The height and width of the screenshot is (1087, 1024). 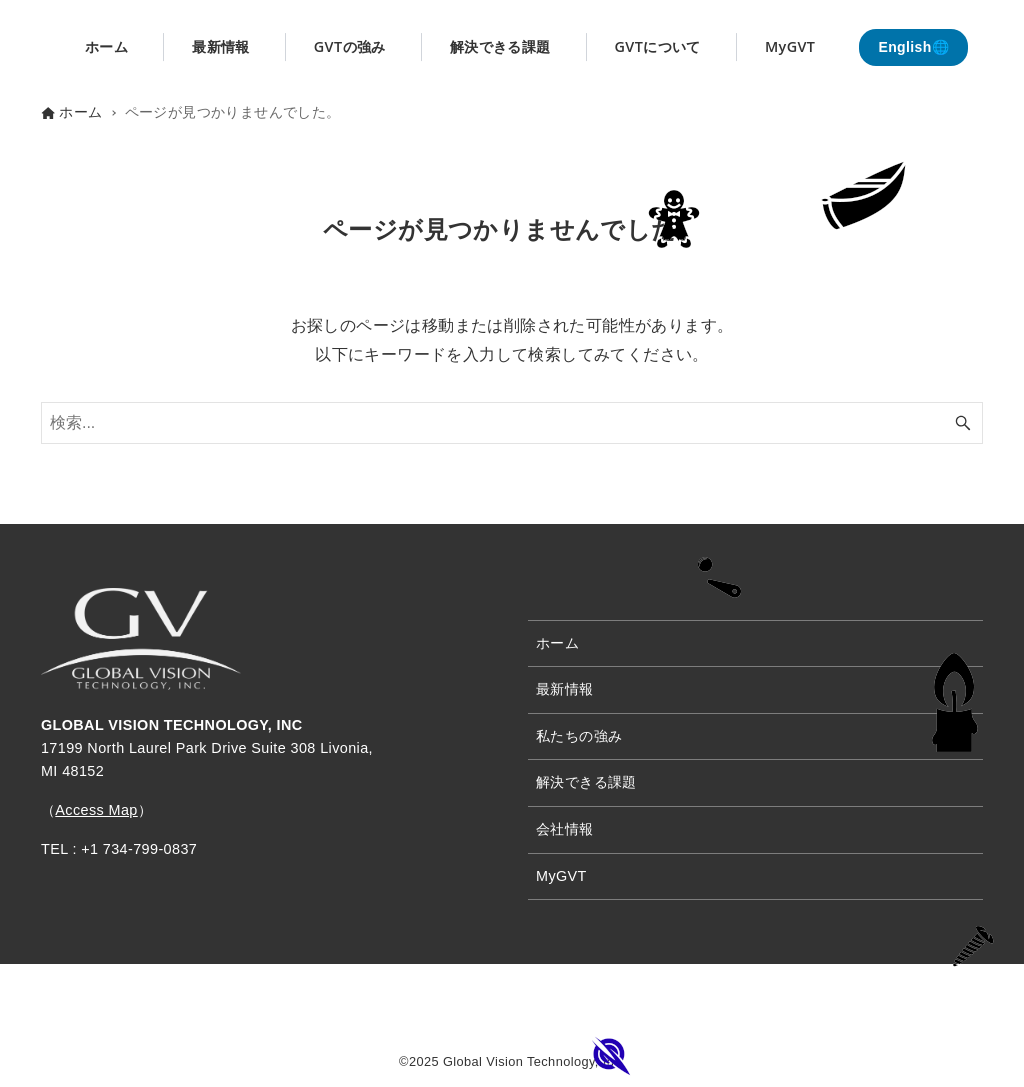 What do you see at coordinates (863, 195) in the screenshot?
I see `access canoe or kayak rental options` at bounding box center [863, 195].